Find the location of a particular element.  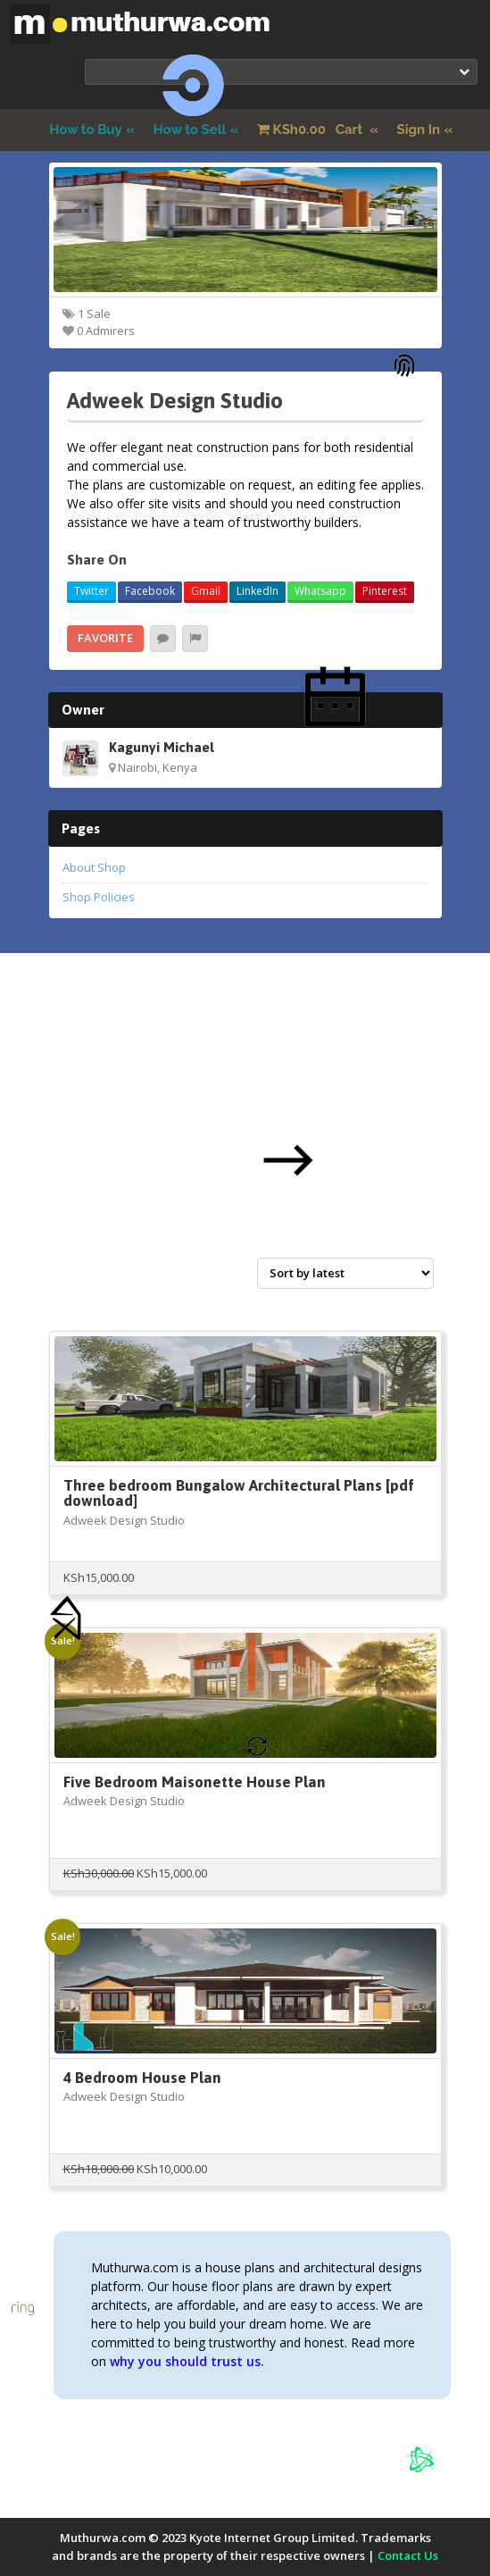

view calendar or schedule is located at coordinates (335, 699).